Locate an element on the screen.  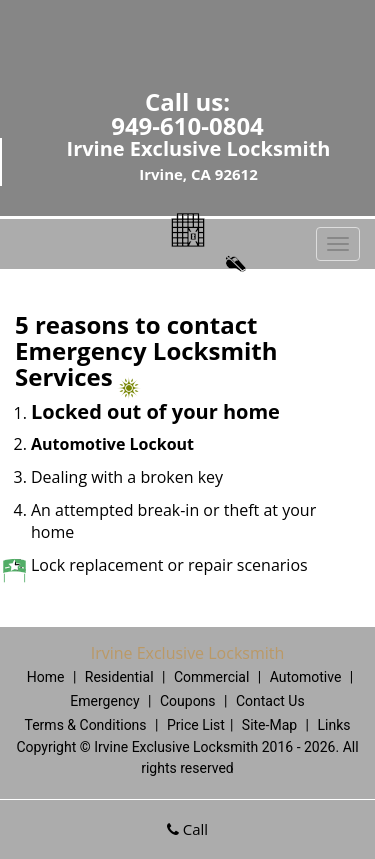
blow the whistle to report a violation is located at coordinates (236, 264).